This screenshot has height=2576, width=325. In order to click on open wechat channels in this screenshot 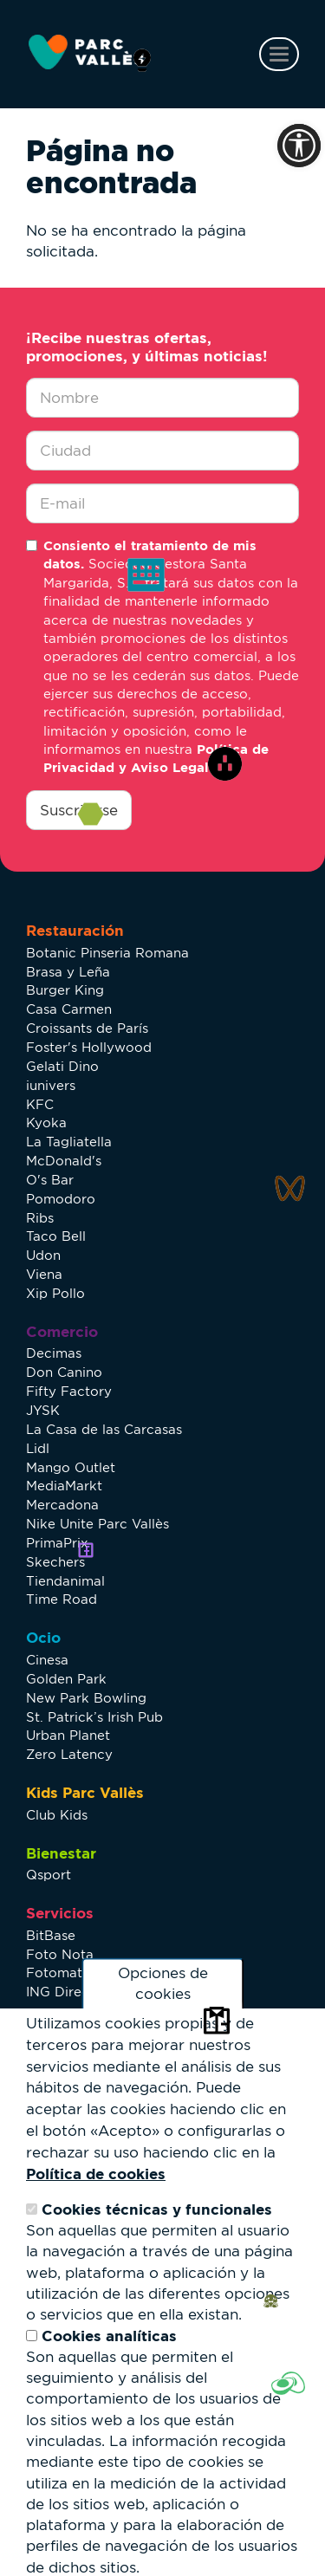, I will do `click(289, 1188)`.